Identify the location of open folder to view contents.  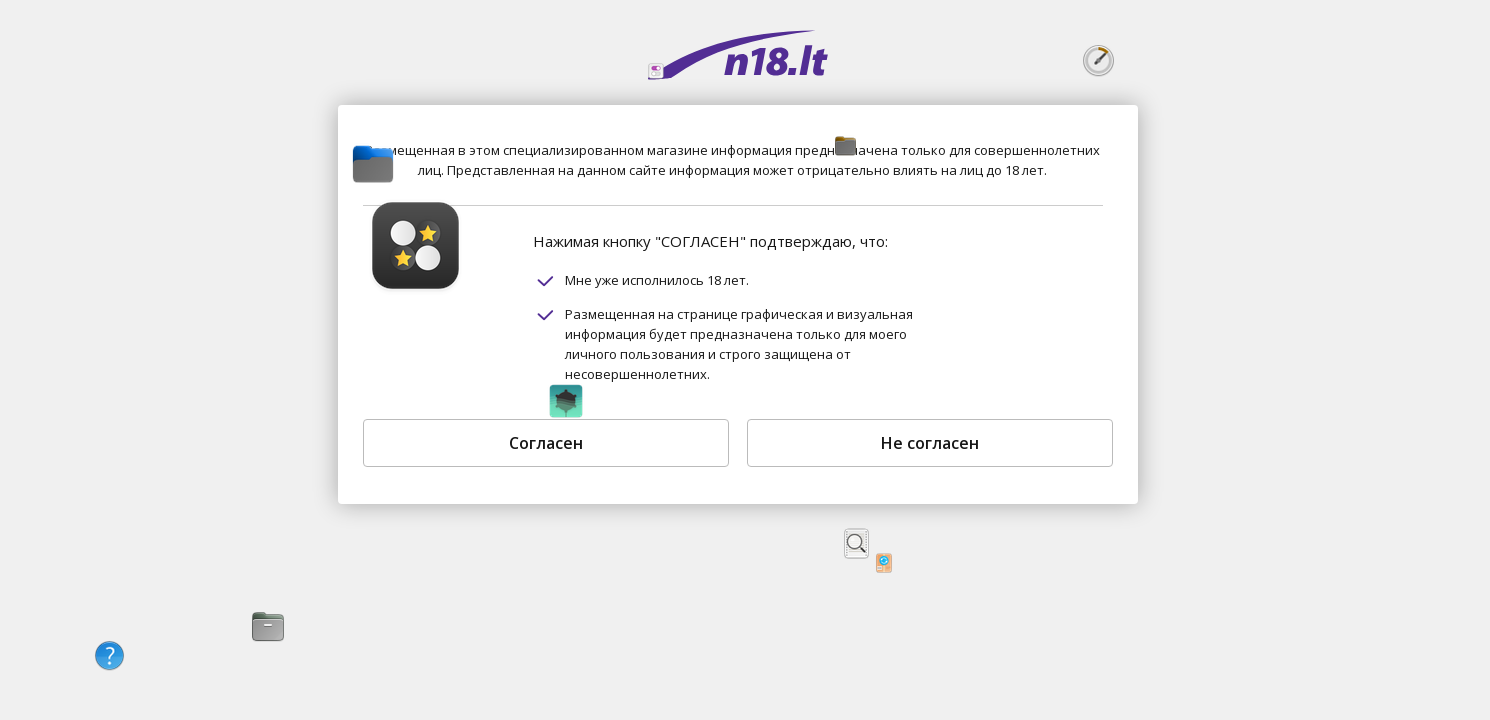
(845, 145).